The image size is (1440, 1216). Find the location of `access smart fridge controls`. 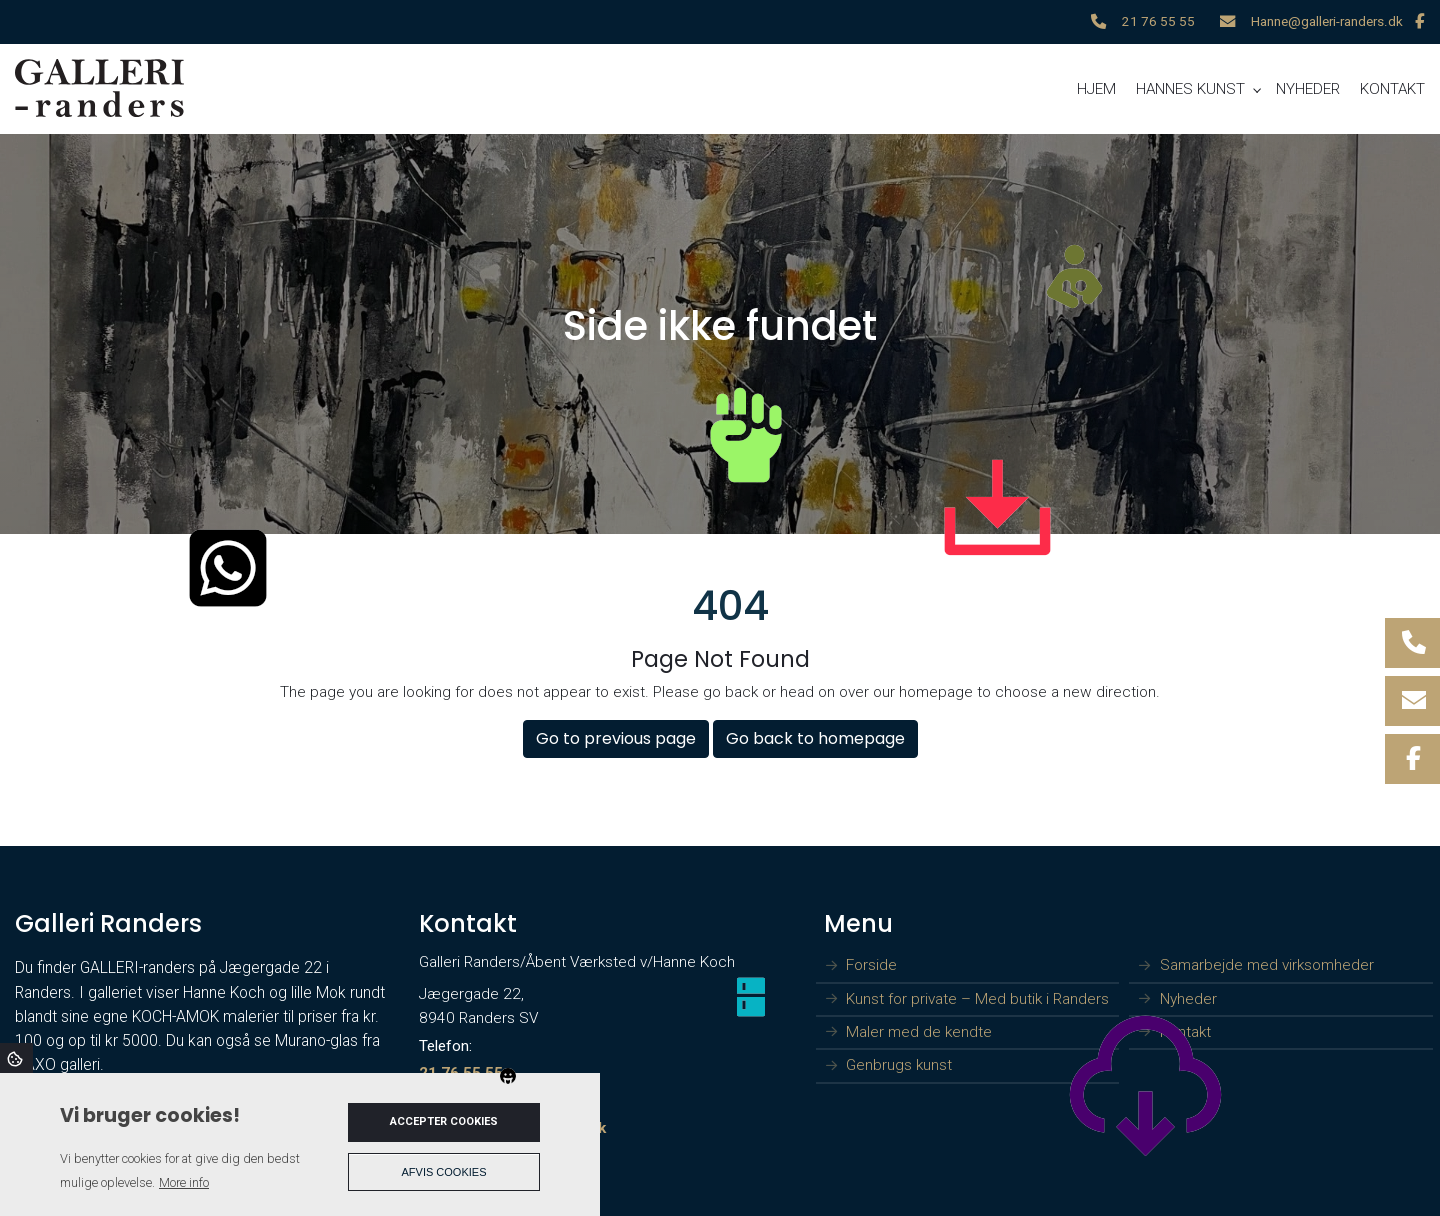

access smart fridge controls is located at coordinates (751, 997).